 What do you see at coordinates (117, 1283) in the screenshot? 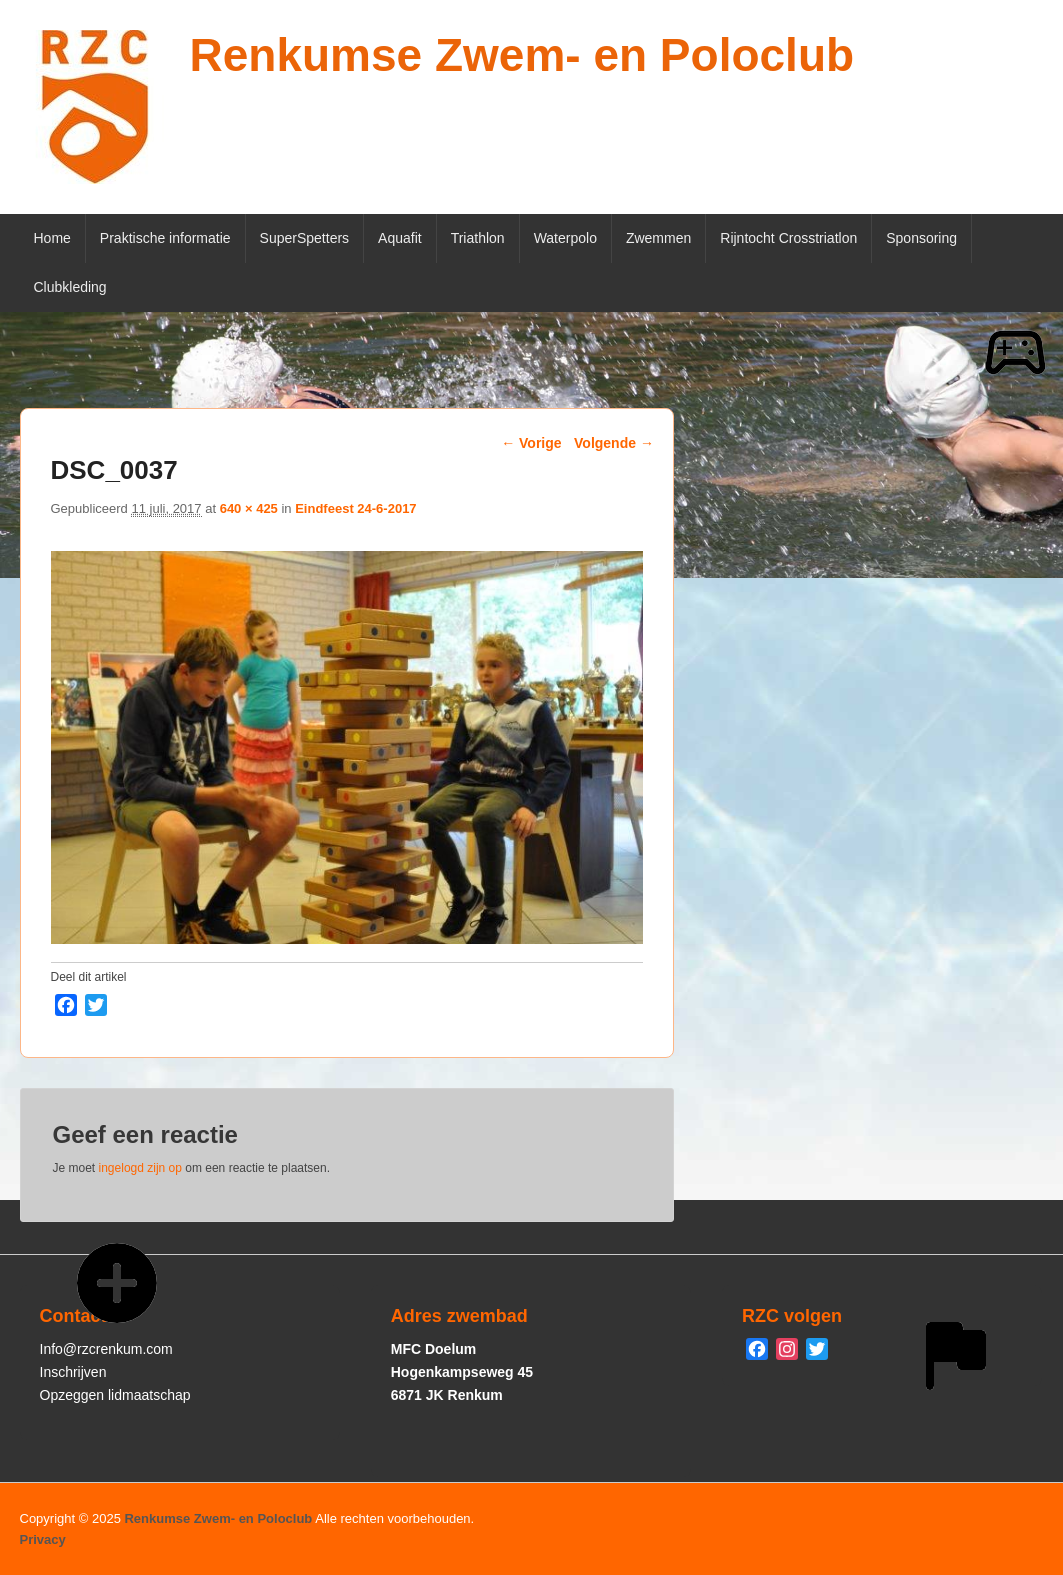
I see `add a new item` at bounding box center [117, 1283].